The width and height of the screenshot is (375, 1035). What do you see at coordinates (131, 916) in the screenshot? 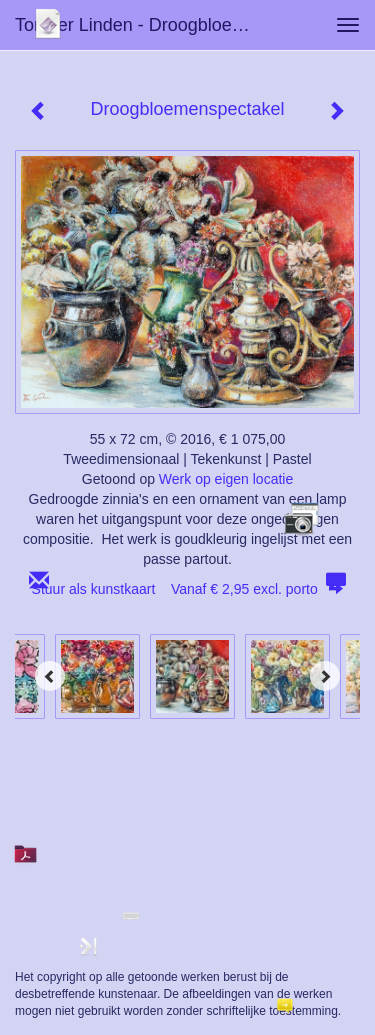
I see `connect a bluetooth keyboard` at bounding box center [131, 916].